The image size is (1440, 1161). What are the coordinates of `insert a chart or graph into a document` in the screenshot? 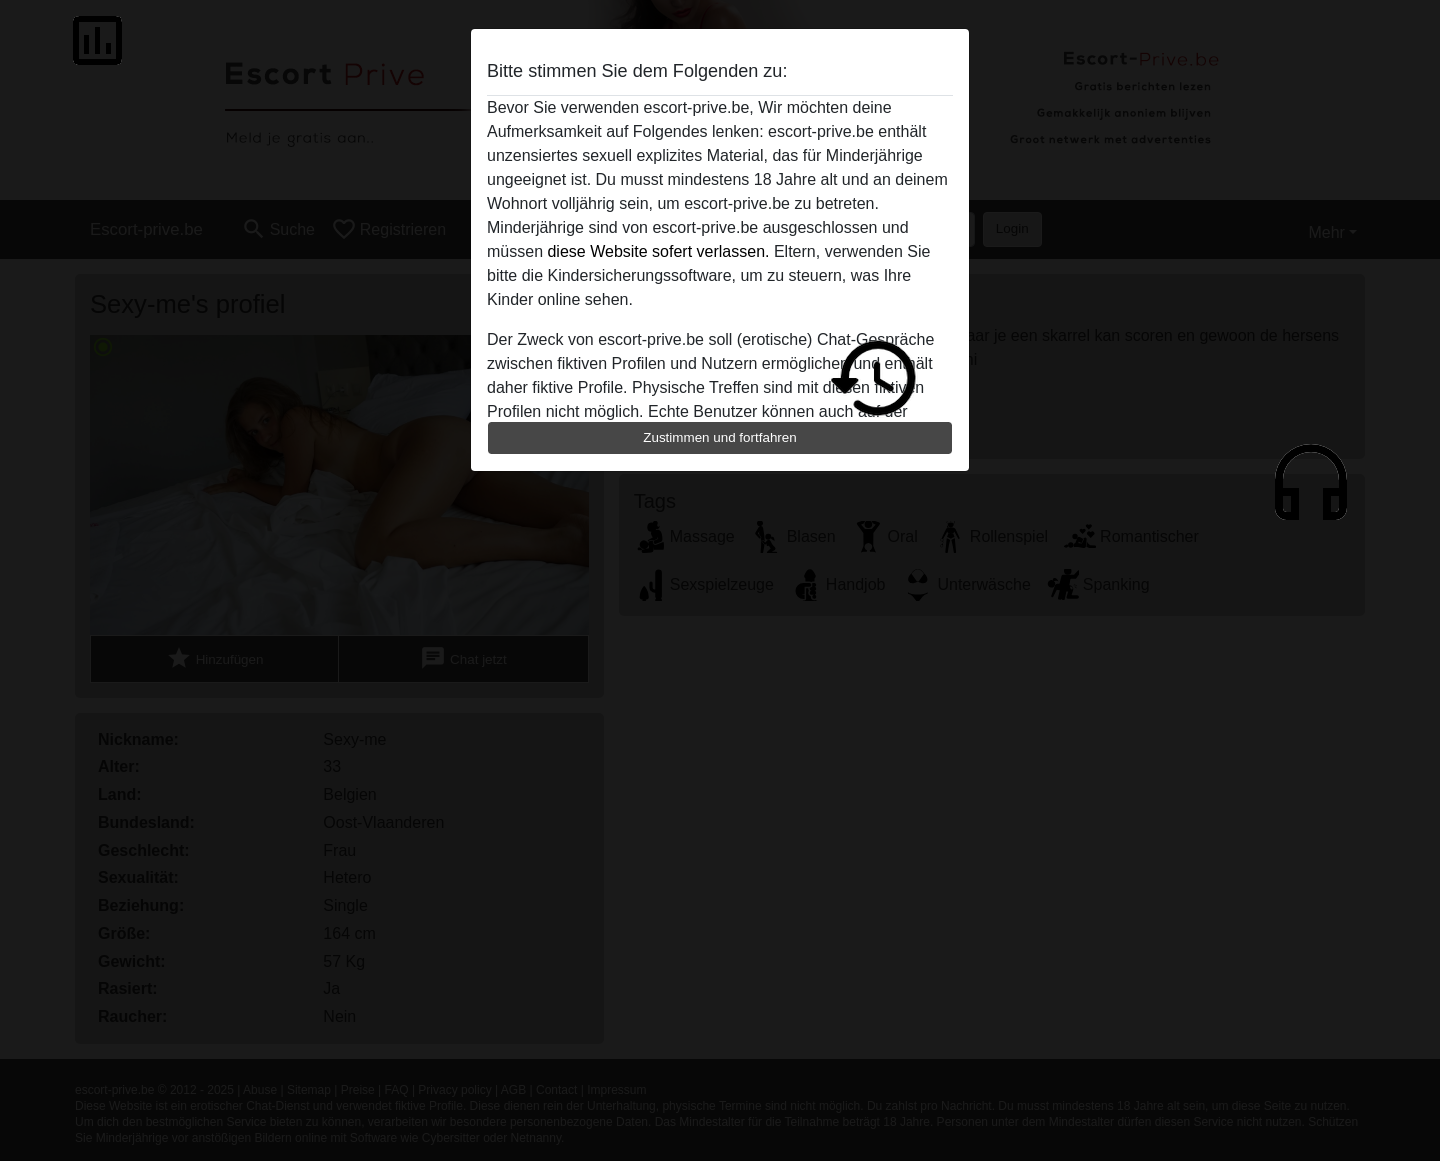 It's located at (97, 40).